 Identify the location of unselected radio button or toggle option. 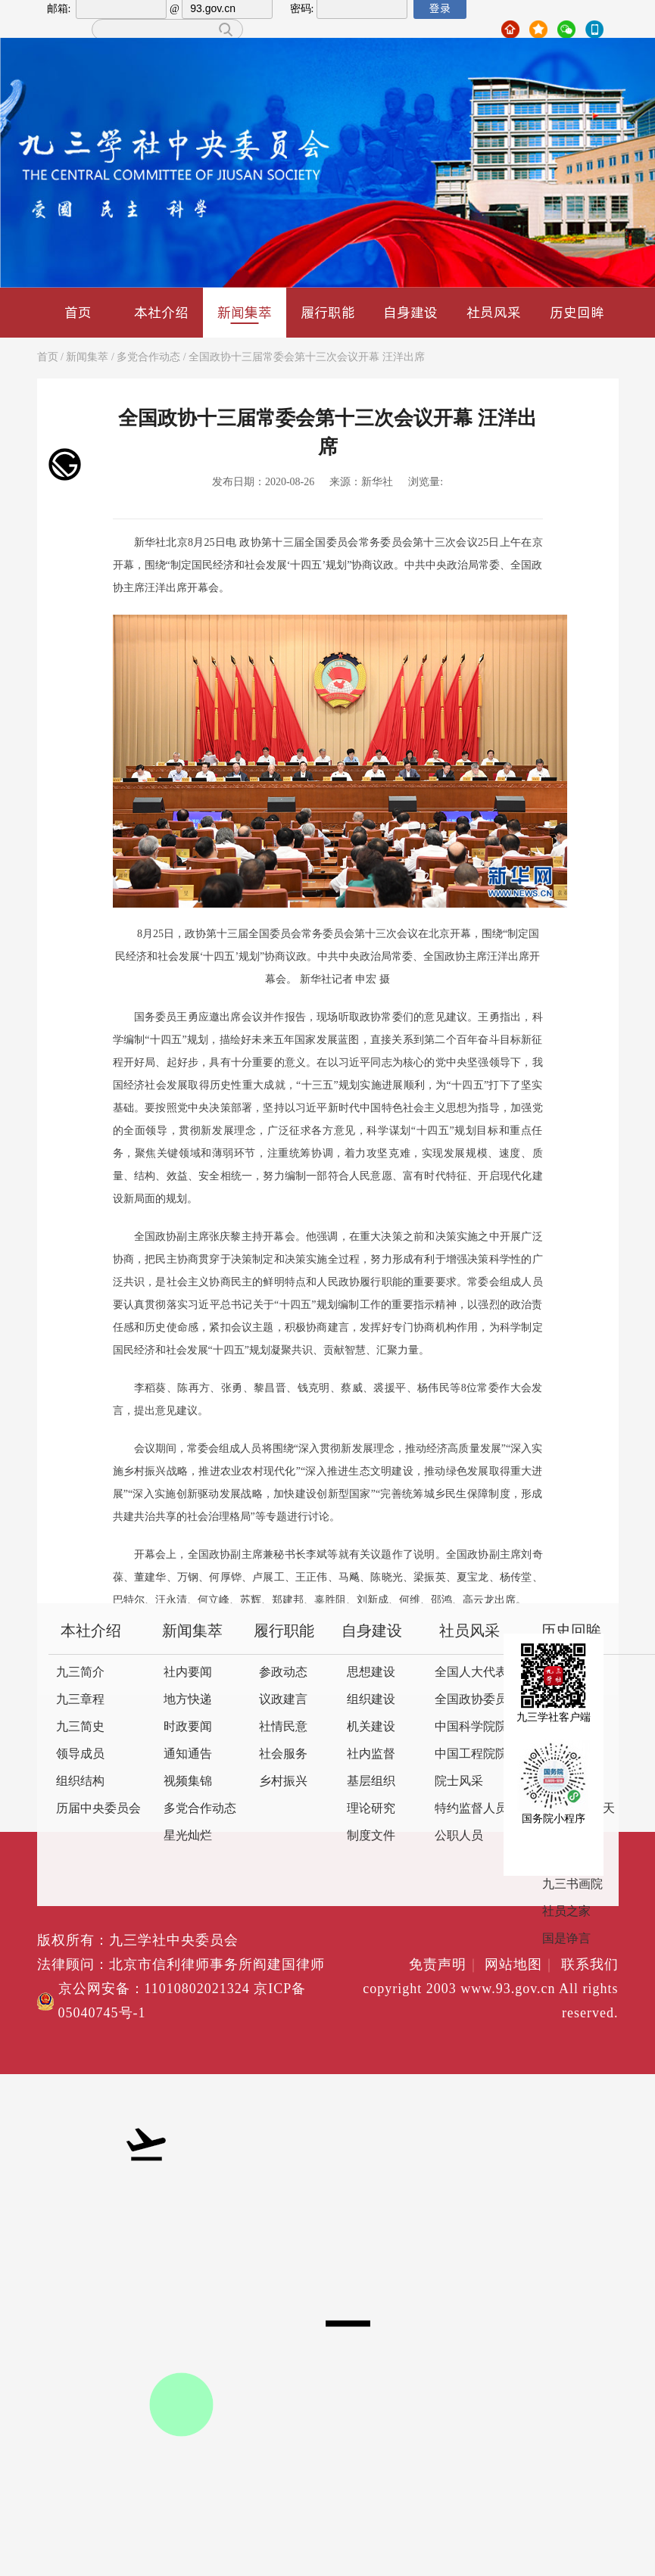
(181, 2404).